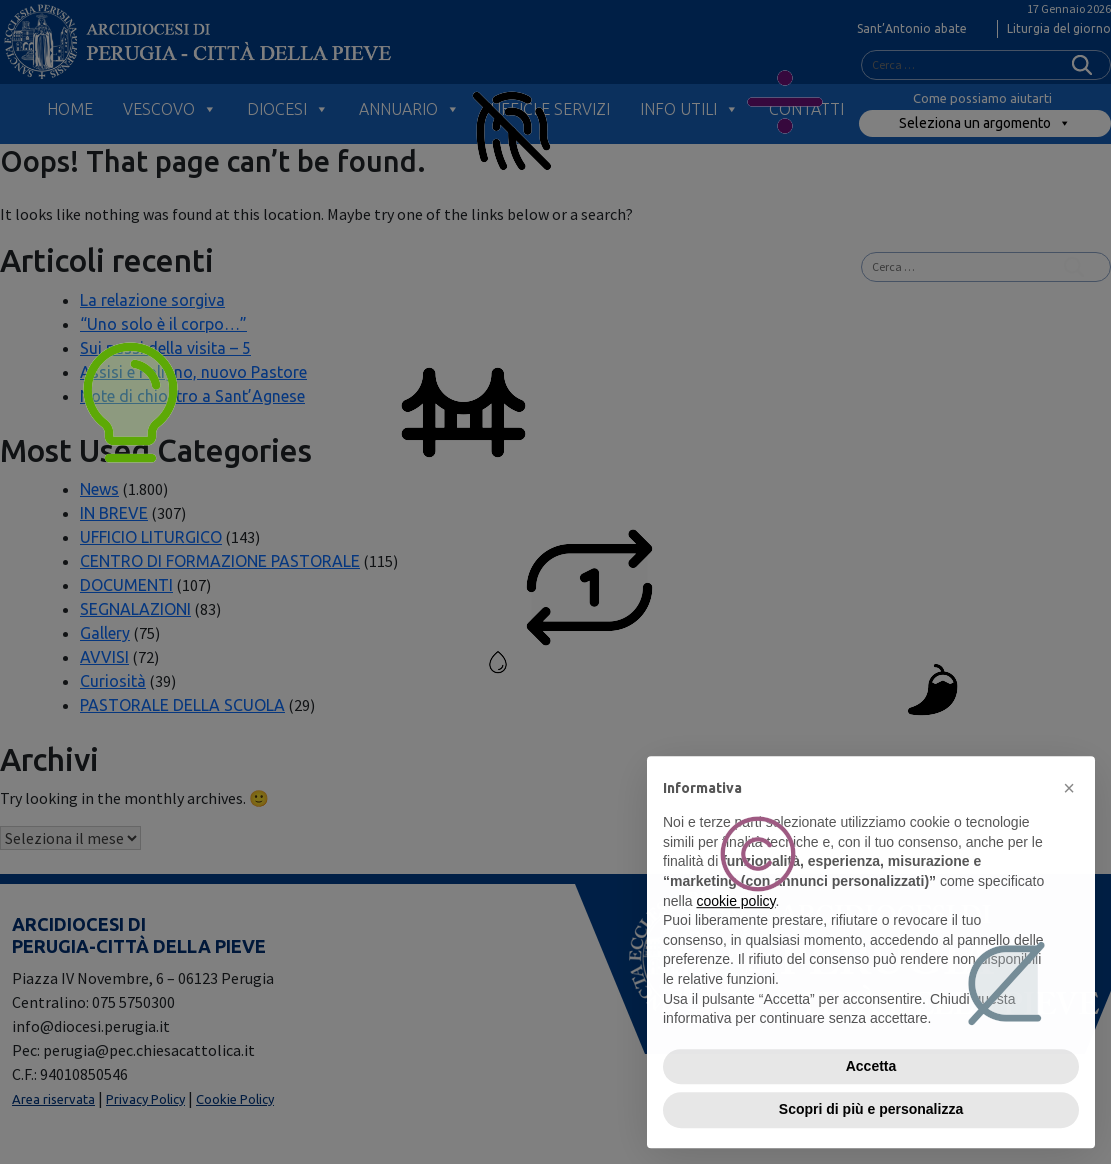 This screenshot has width=1111, height=1164. What do you see at coordinates (1006, 983) in the screenshot?
I see `indicates a set is not a subset of another in mathematical notation` at bounding box center [1006, 983].